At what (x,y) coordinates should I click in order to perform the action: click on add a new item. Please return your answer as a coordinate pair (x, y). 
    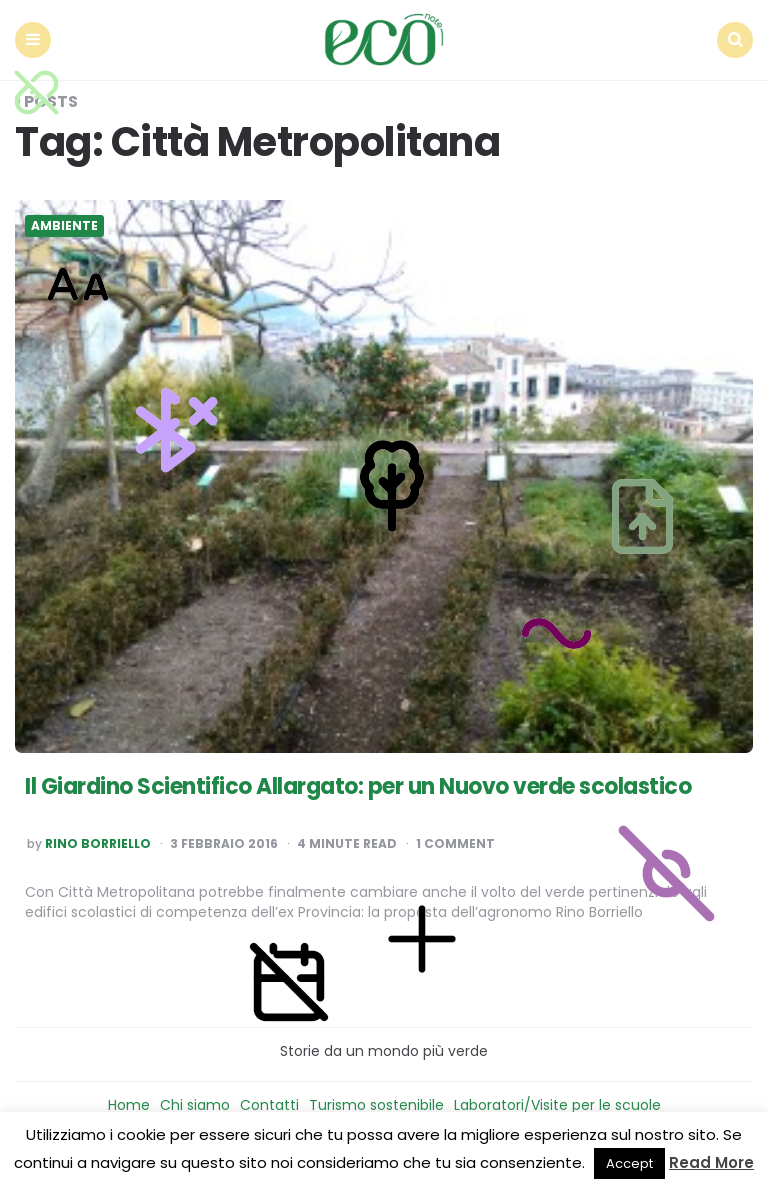
    Looking at the image, I should click on (422, 939).